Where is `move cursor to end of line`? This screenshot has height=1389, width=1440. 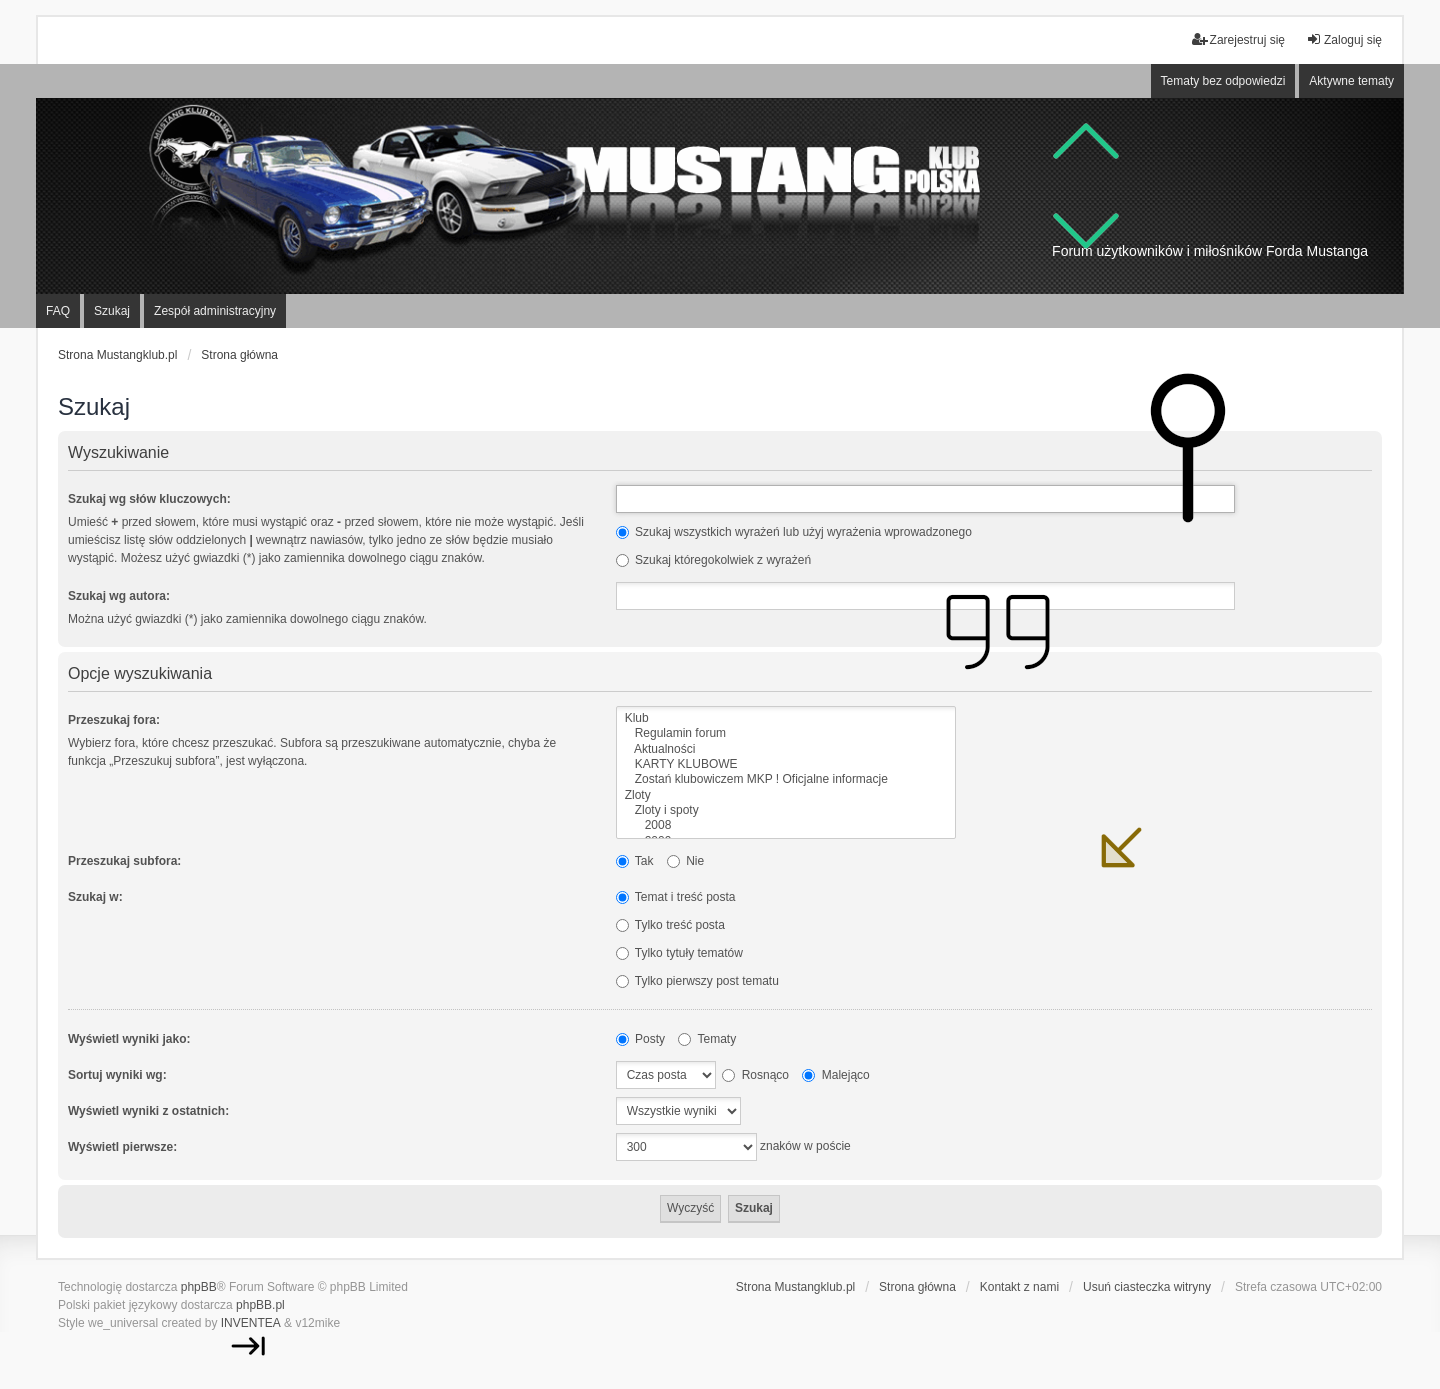 move cursor to end of line is located at coordinates (249, 1346).